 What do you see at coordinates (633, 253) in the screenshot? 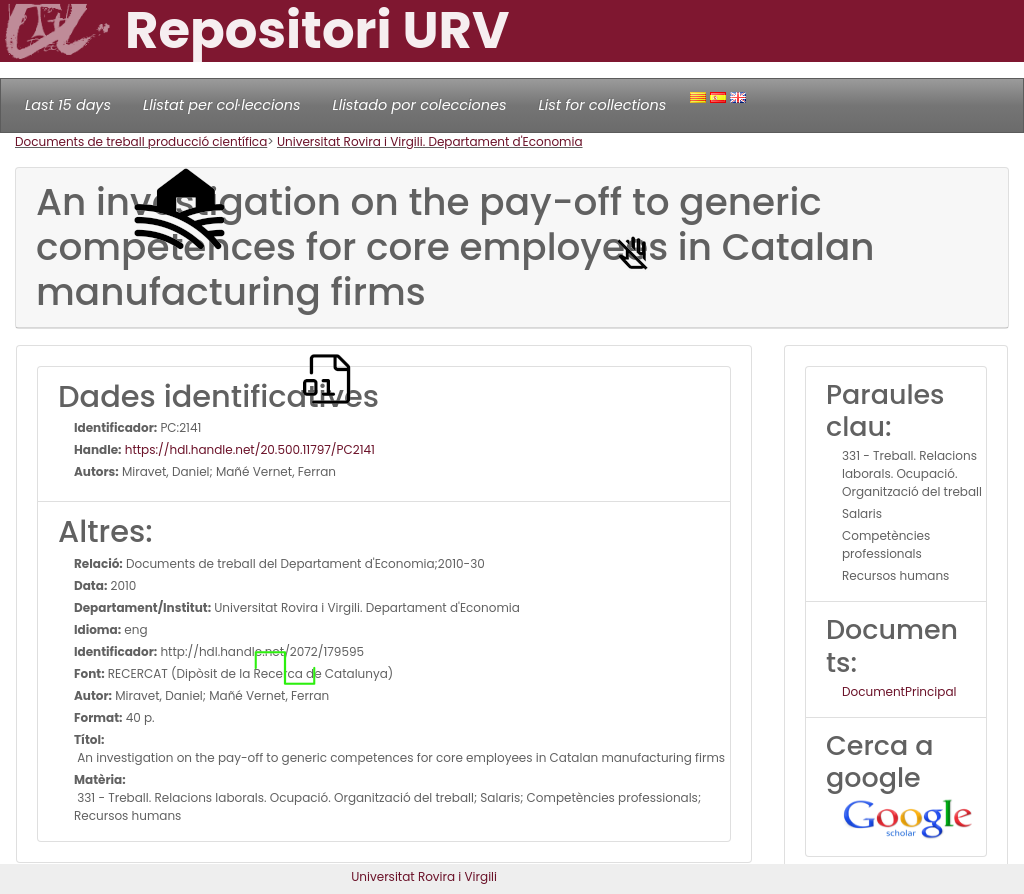
I see `do not touch or interact with this item` at bounding box center [633, 253].